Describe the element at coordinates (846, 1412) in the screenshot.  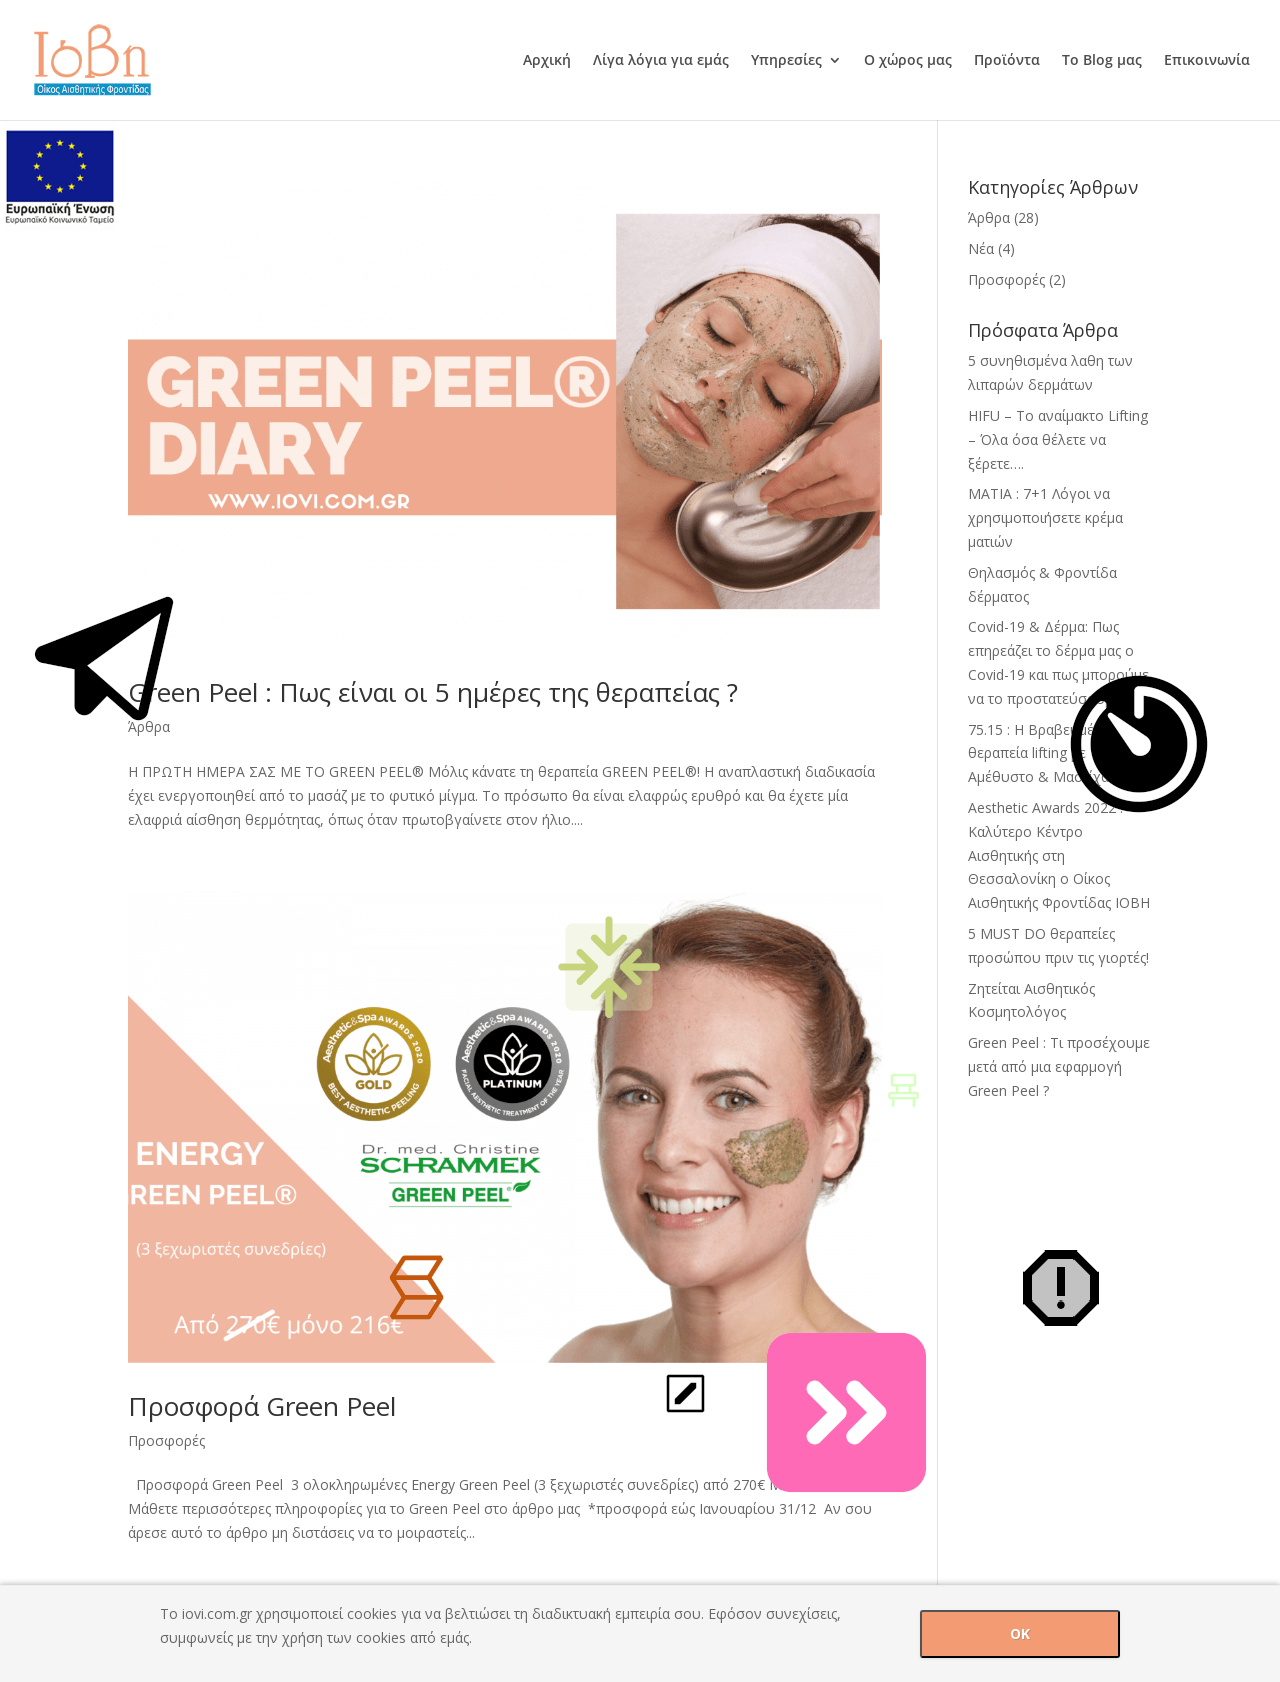
I see `skip forward or advance to next item` at that location.